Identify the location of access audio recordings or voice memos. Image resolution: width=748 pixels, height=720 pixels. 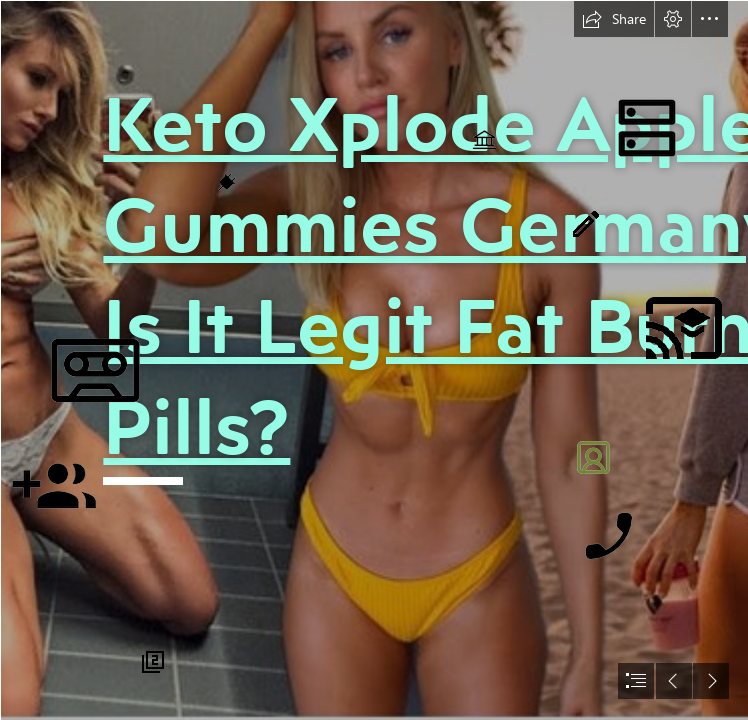
(95, 370).